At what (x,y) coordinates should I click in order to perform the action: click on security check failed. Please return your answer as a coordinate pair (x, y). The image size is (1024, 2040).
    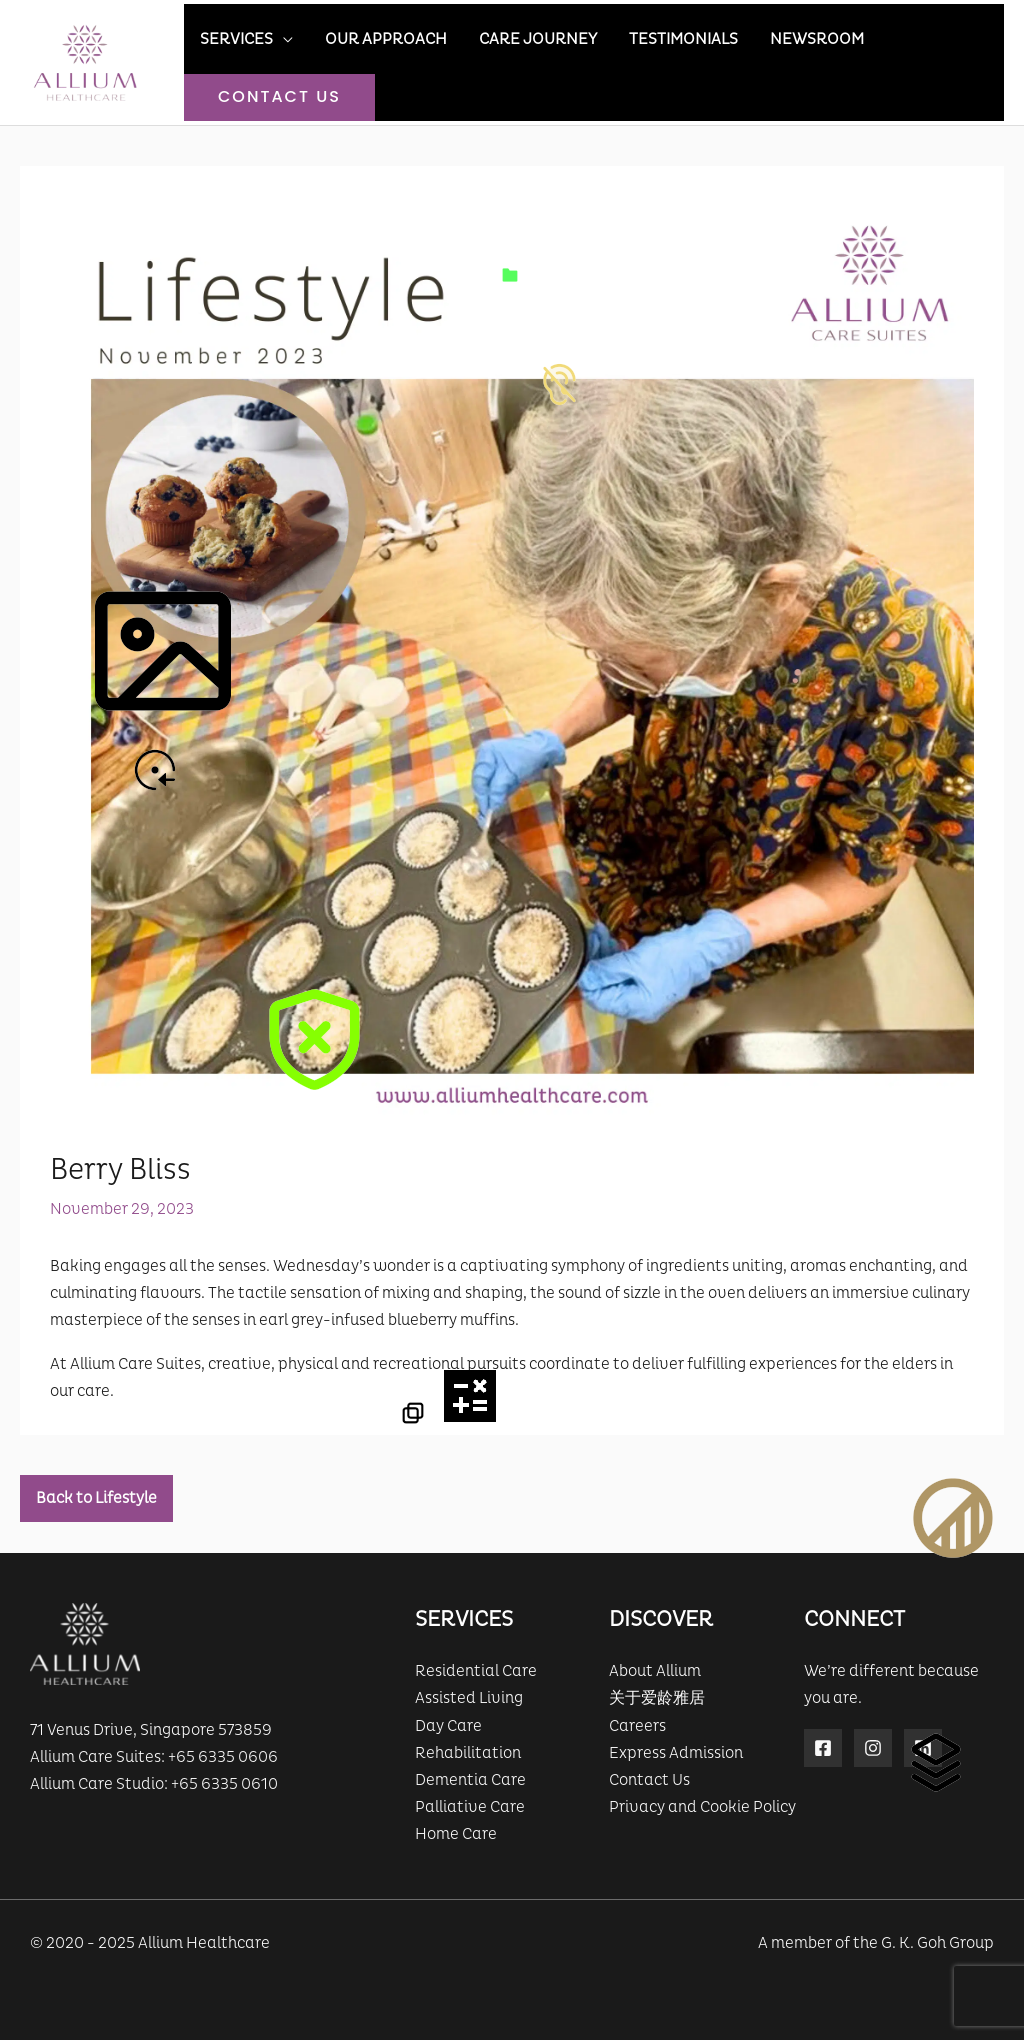
    Looking at the image, I should click on (314, 1040).